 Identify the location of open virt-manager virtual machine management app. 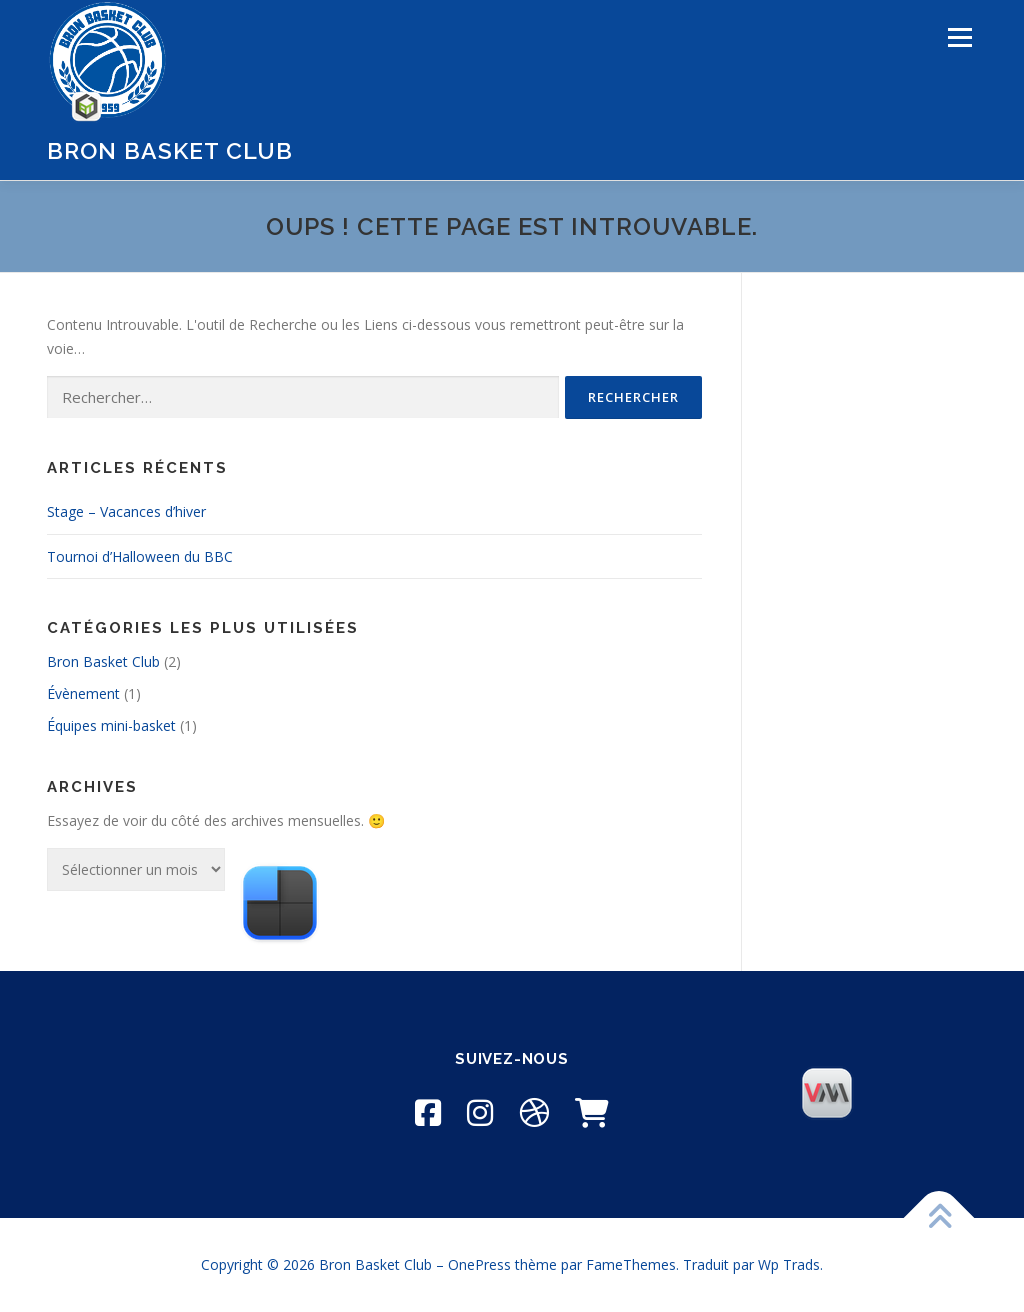
(827, 1093).